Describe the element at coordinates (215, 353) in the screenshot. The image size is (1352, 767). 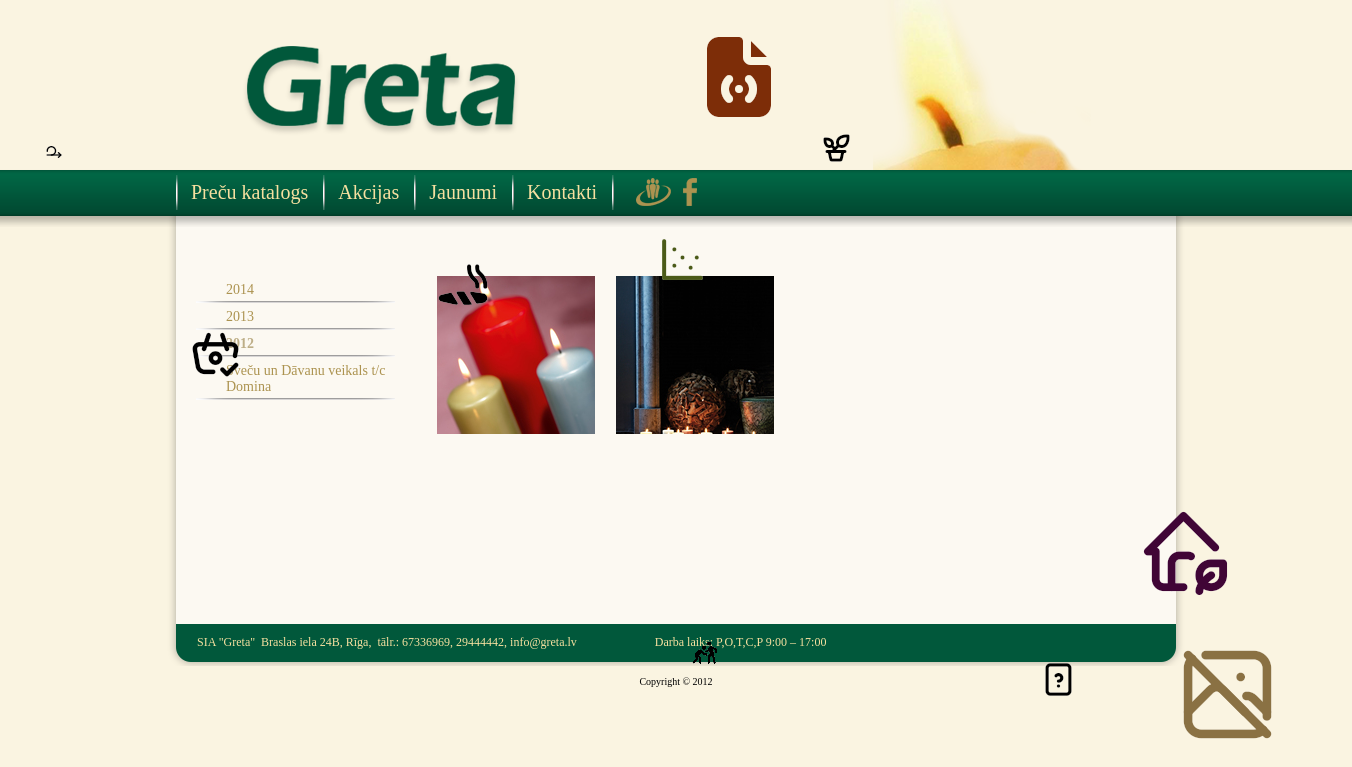
I see `confirm items in your shopping basket` at that location.